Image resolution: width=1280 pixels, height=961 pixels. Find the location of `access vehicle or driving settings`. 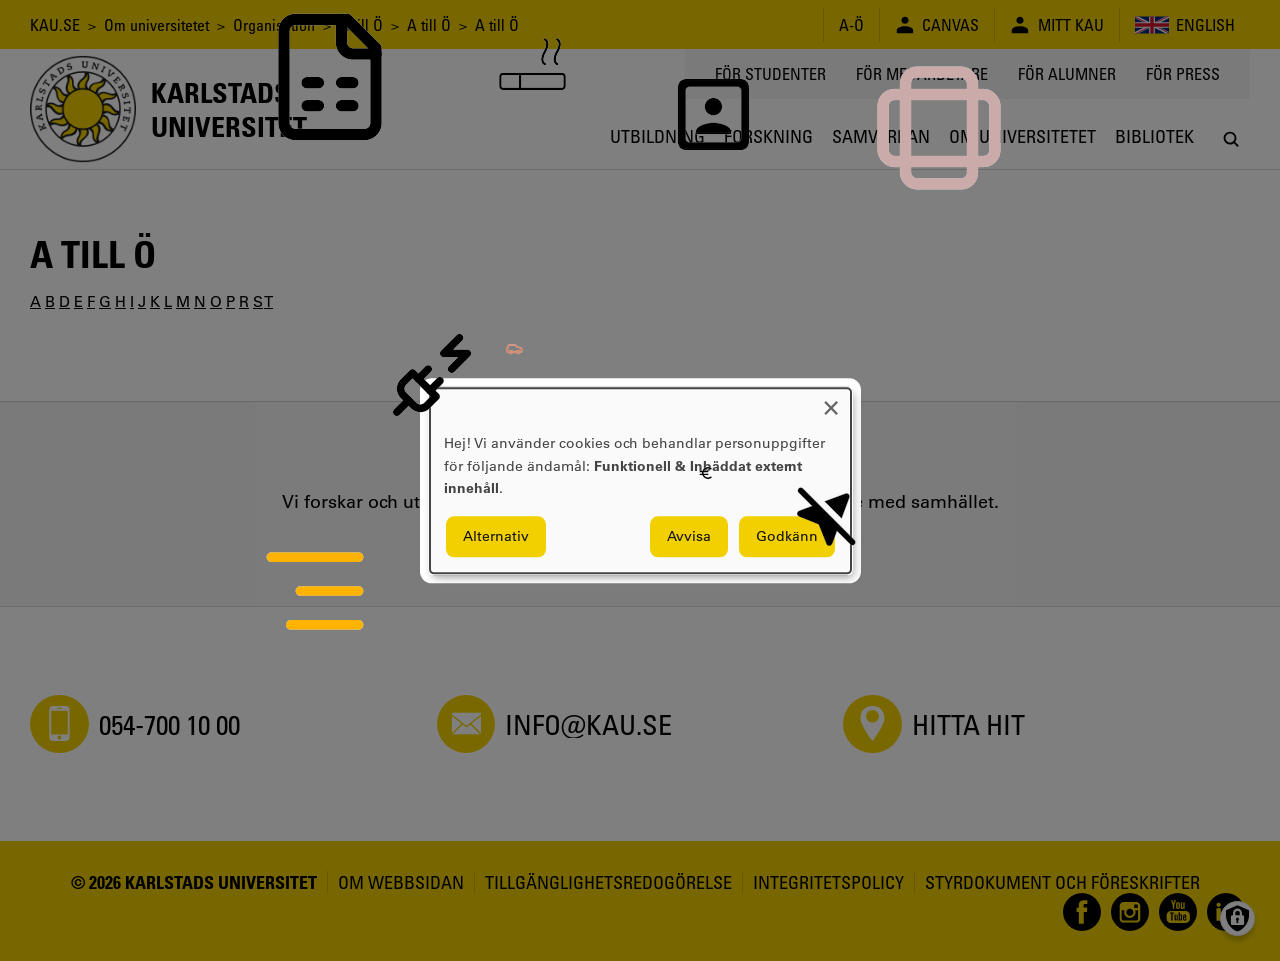

access vehicle or driving settings is located at coordinates (514, 348).